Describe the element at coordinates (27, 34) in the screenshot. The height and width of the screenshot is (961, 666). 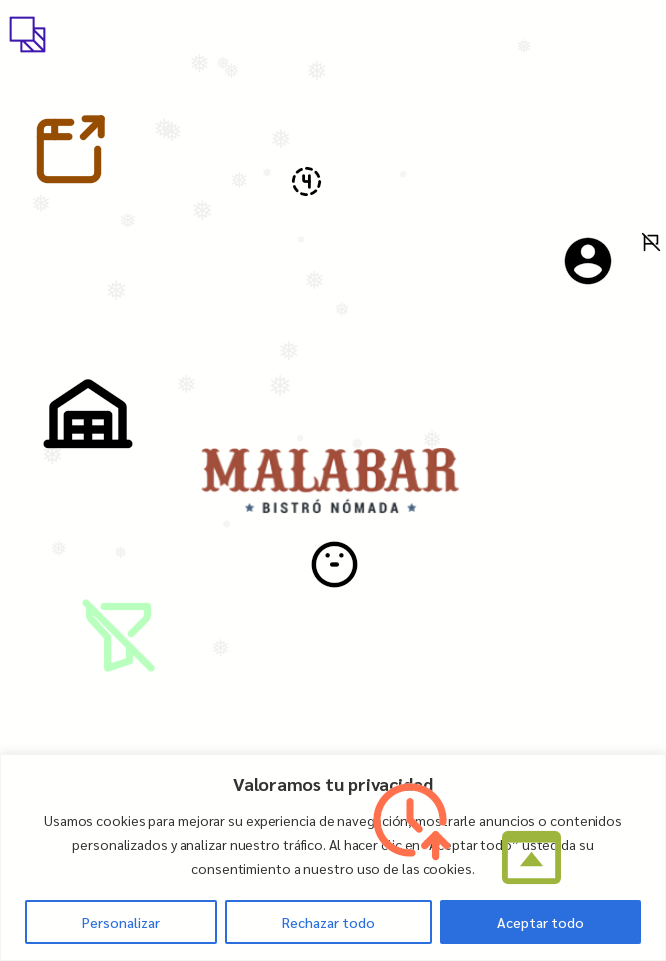
I see `remove or subtract a layer from selection` at that location.